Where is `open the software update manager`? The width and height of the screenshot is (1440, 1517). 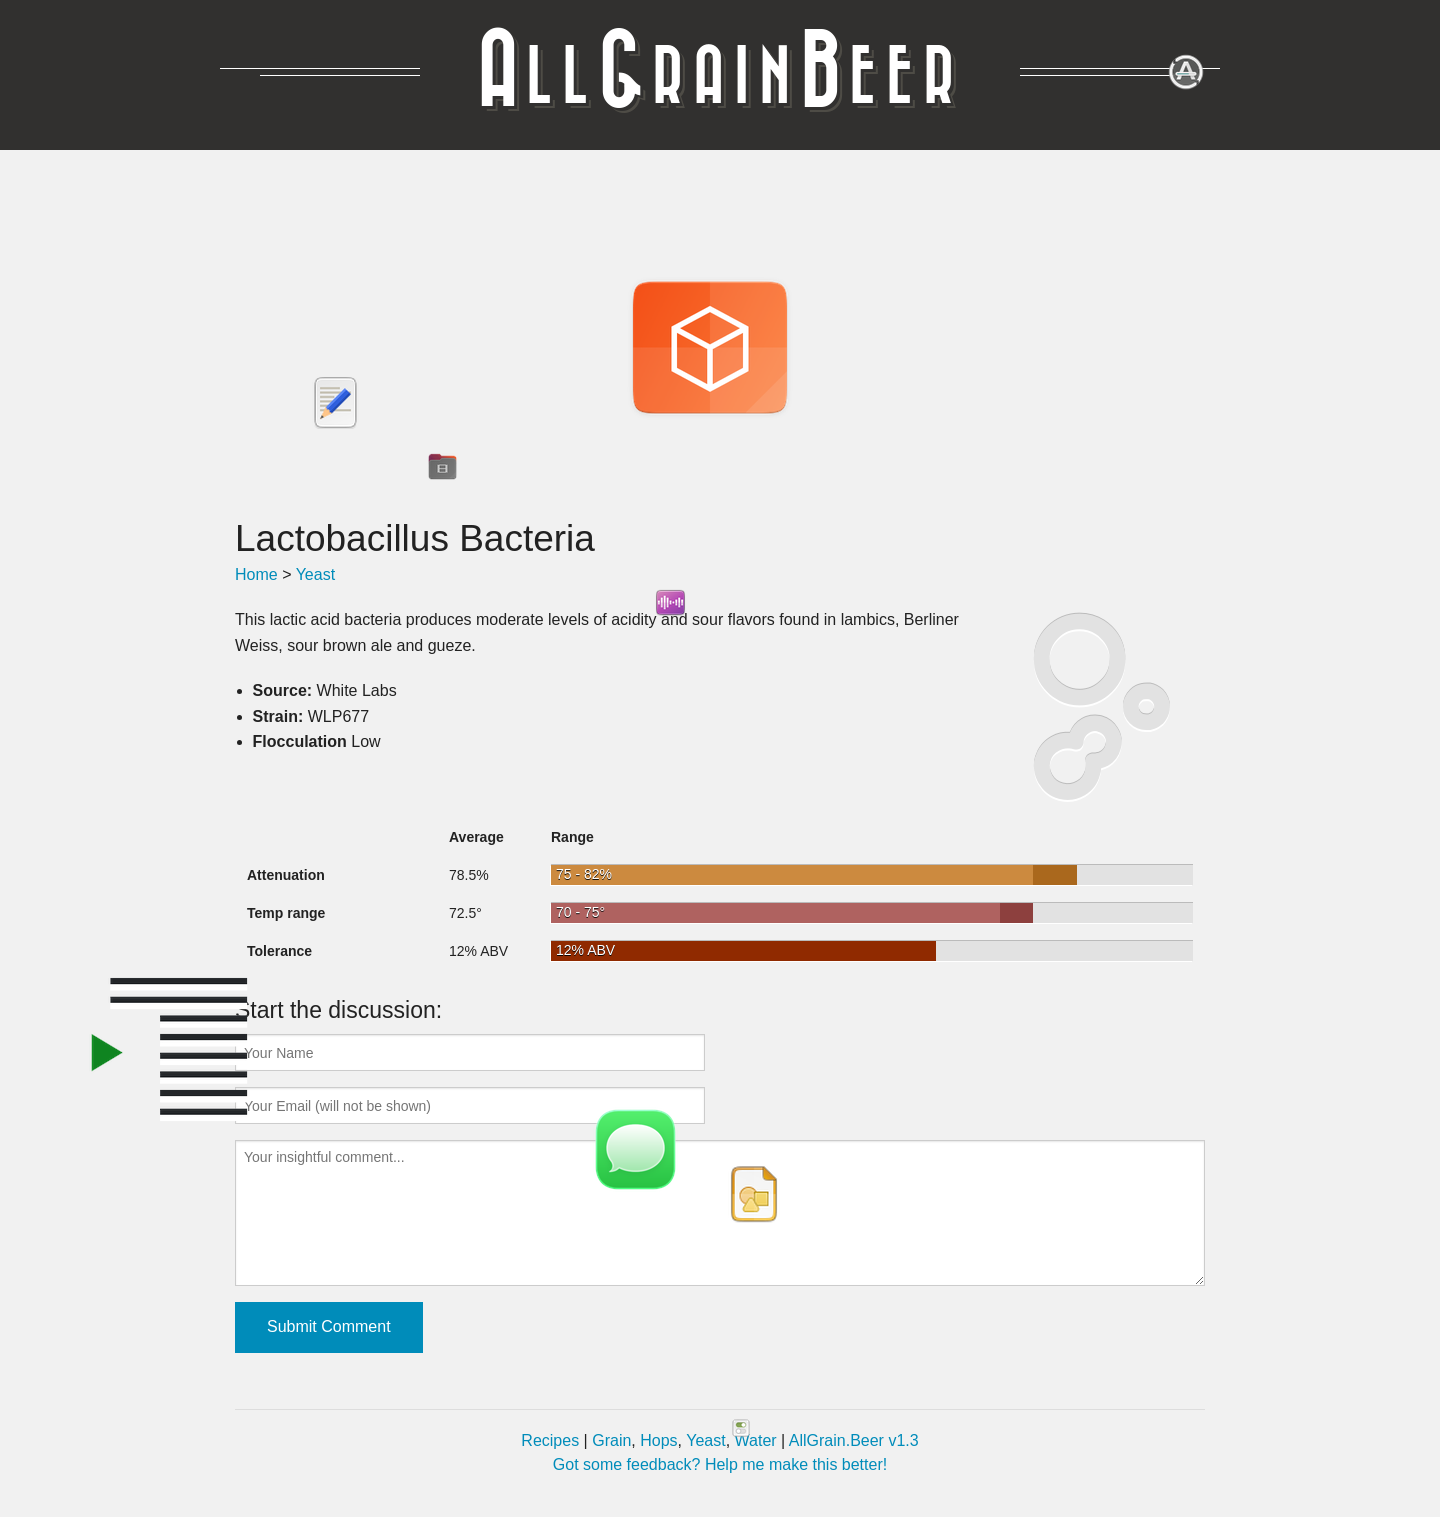 open the software update manager is located at coordinates (1186, 72).